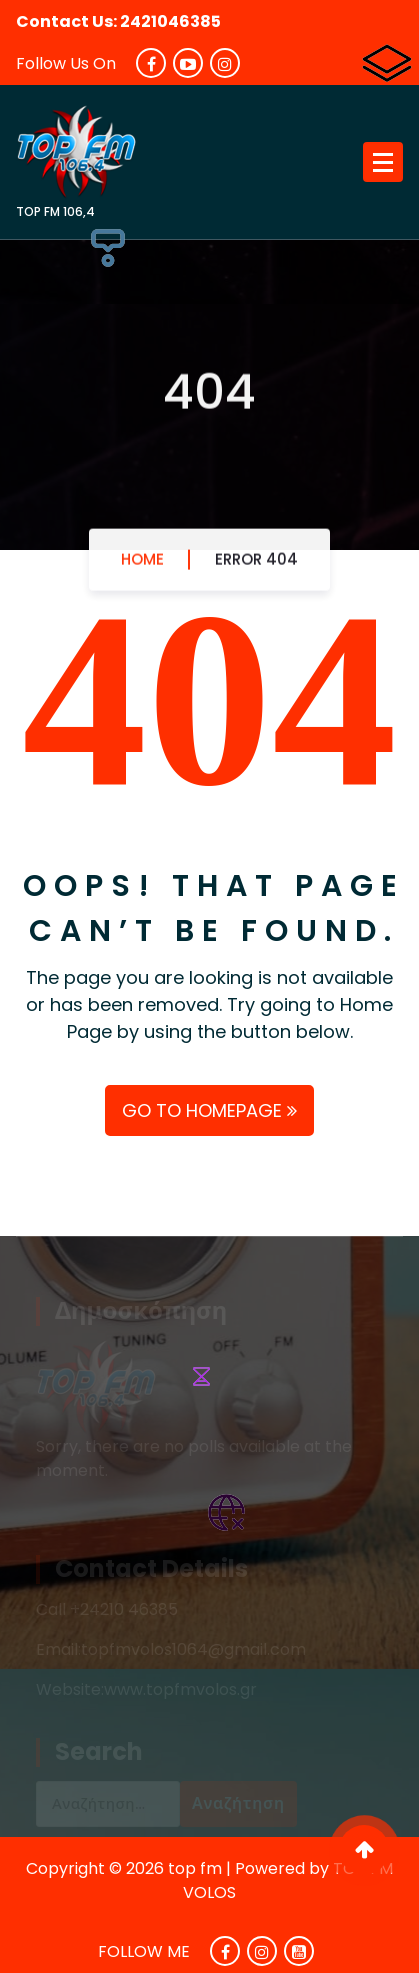 This screenshot has width=419, height=1973. What do you see at coordinates (226, 1512) in the screenshot?
I see `no internet connection` at bounding box center [226, 1512].